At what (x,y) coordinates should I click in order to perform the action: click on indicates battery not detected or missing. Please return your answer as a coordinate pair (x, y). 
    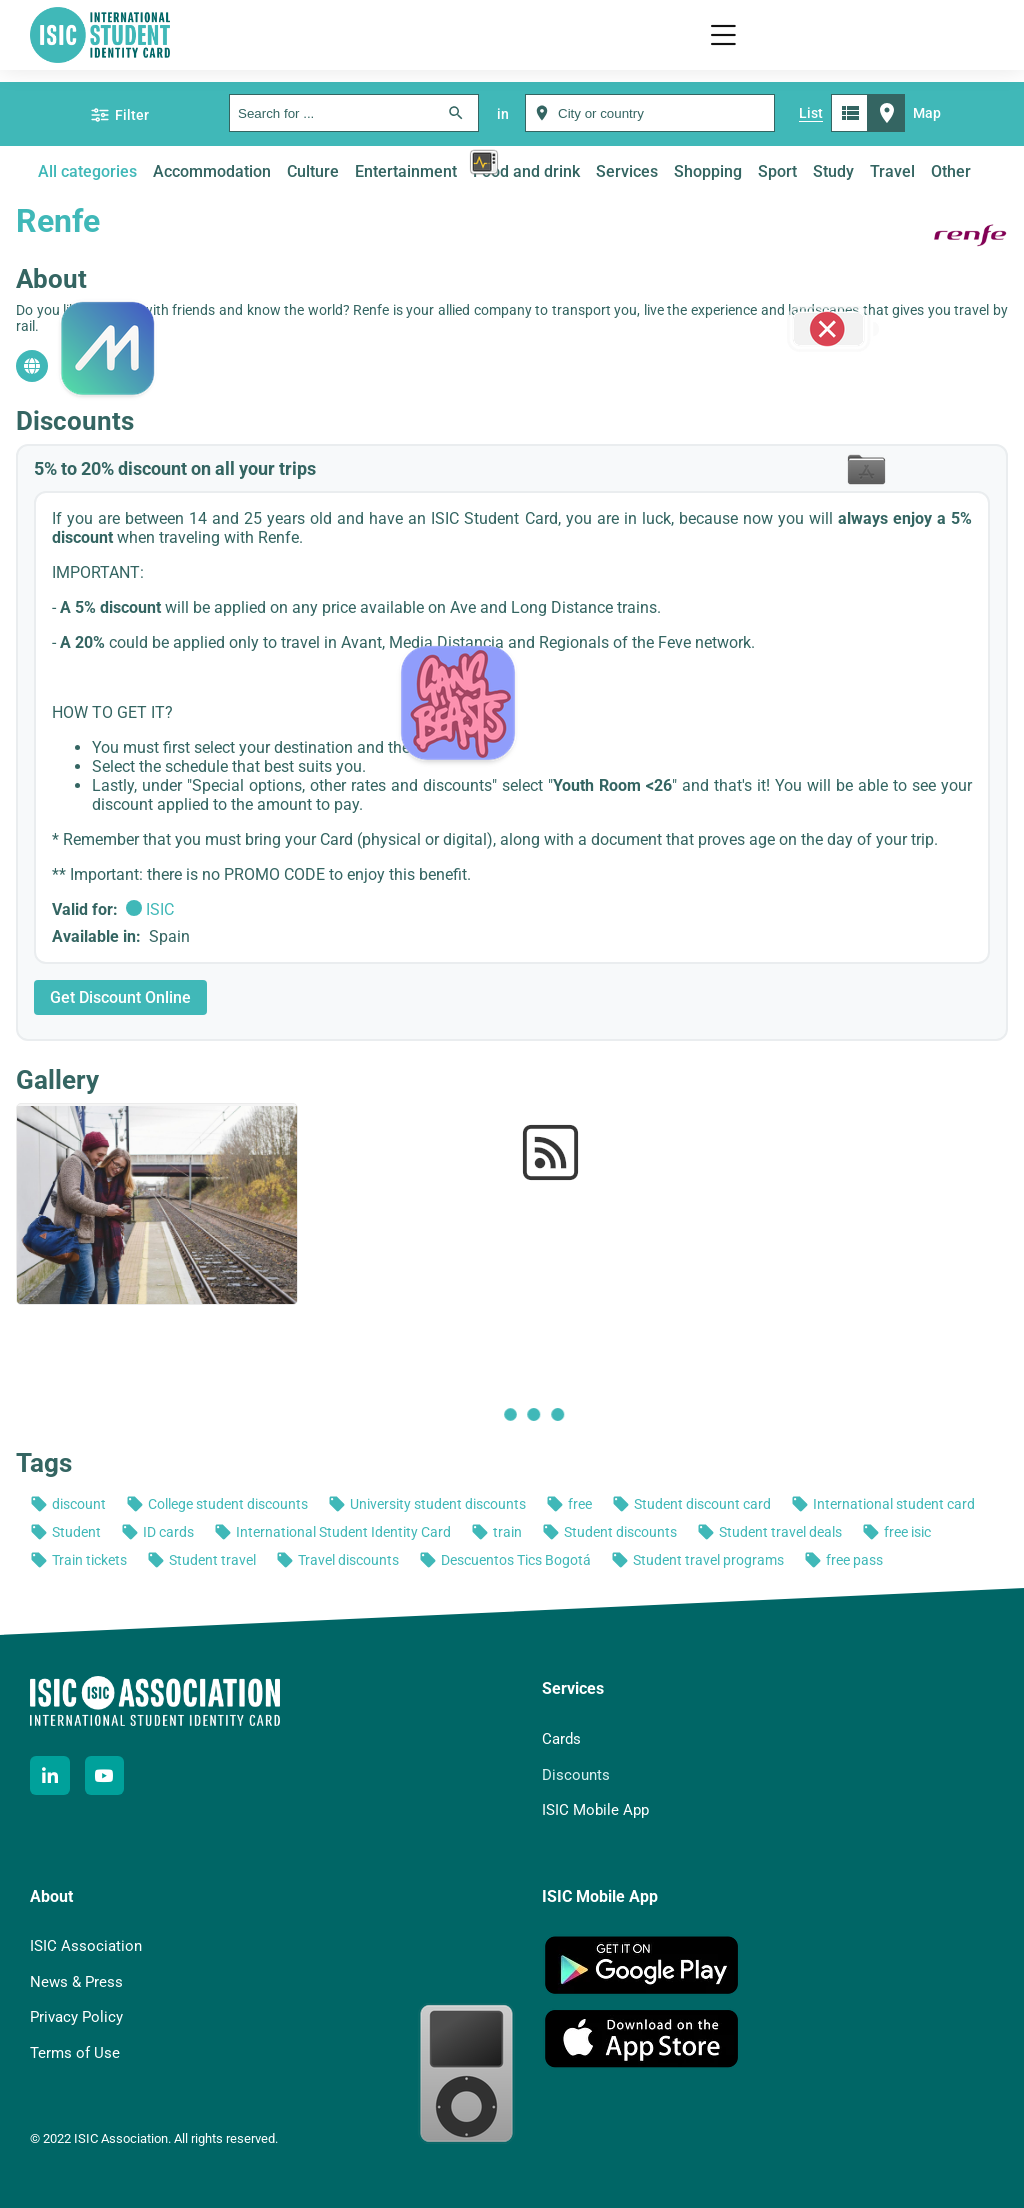
    Looking at the image, I should click on (833, 329).